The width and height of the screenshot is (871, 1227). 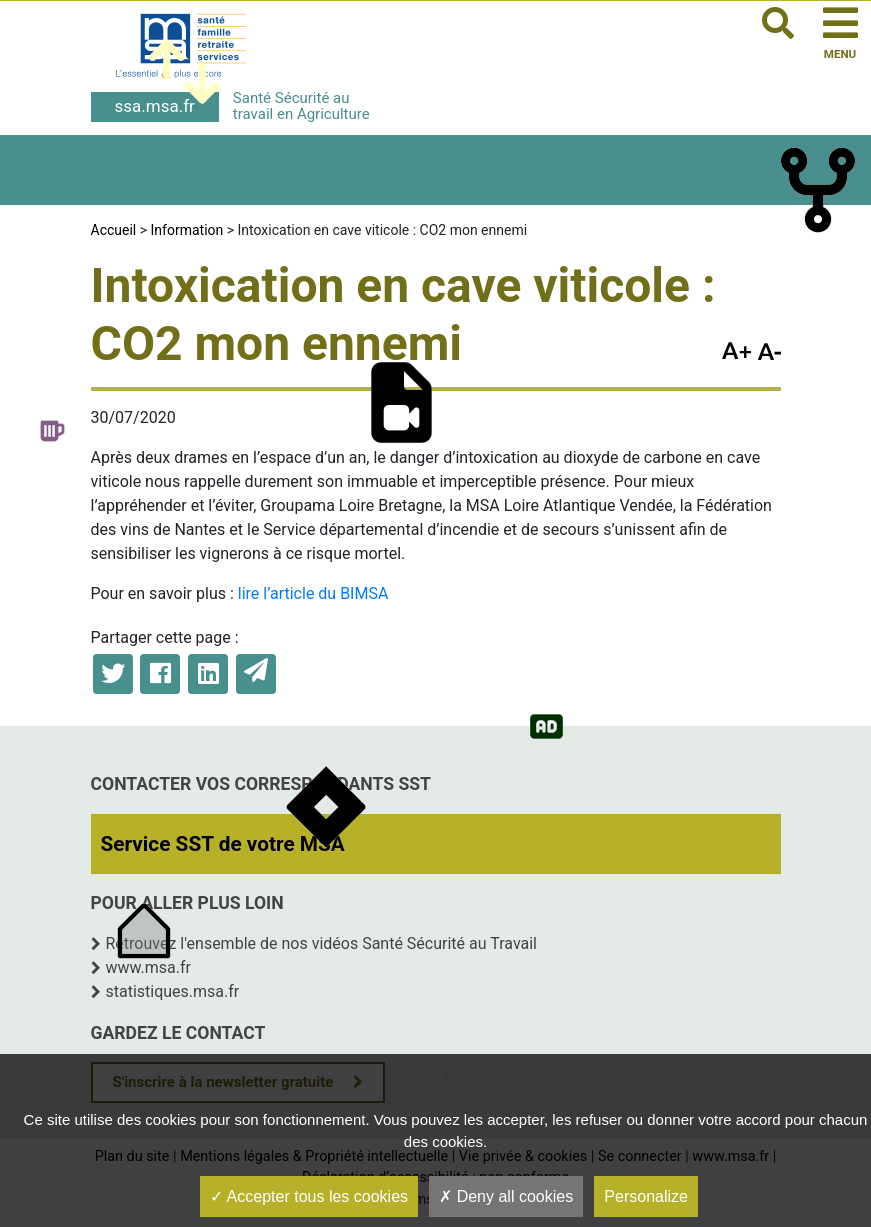 I want to click on enable audio description for accessibility, so click(x=546, y=726).